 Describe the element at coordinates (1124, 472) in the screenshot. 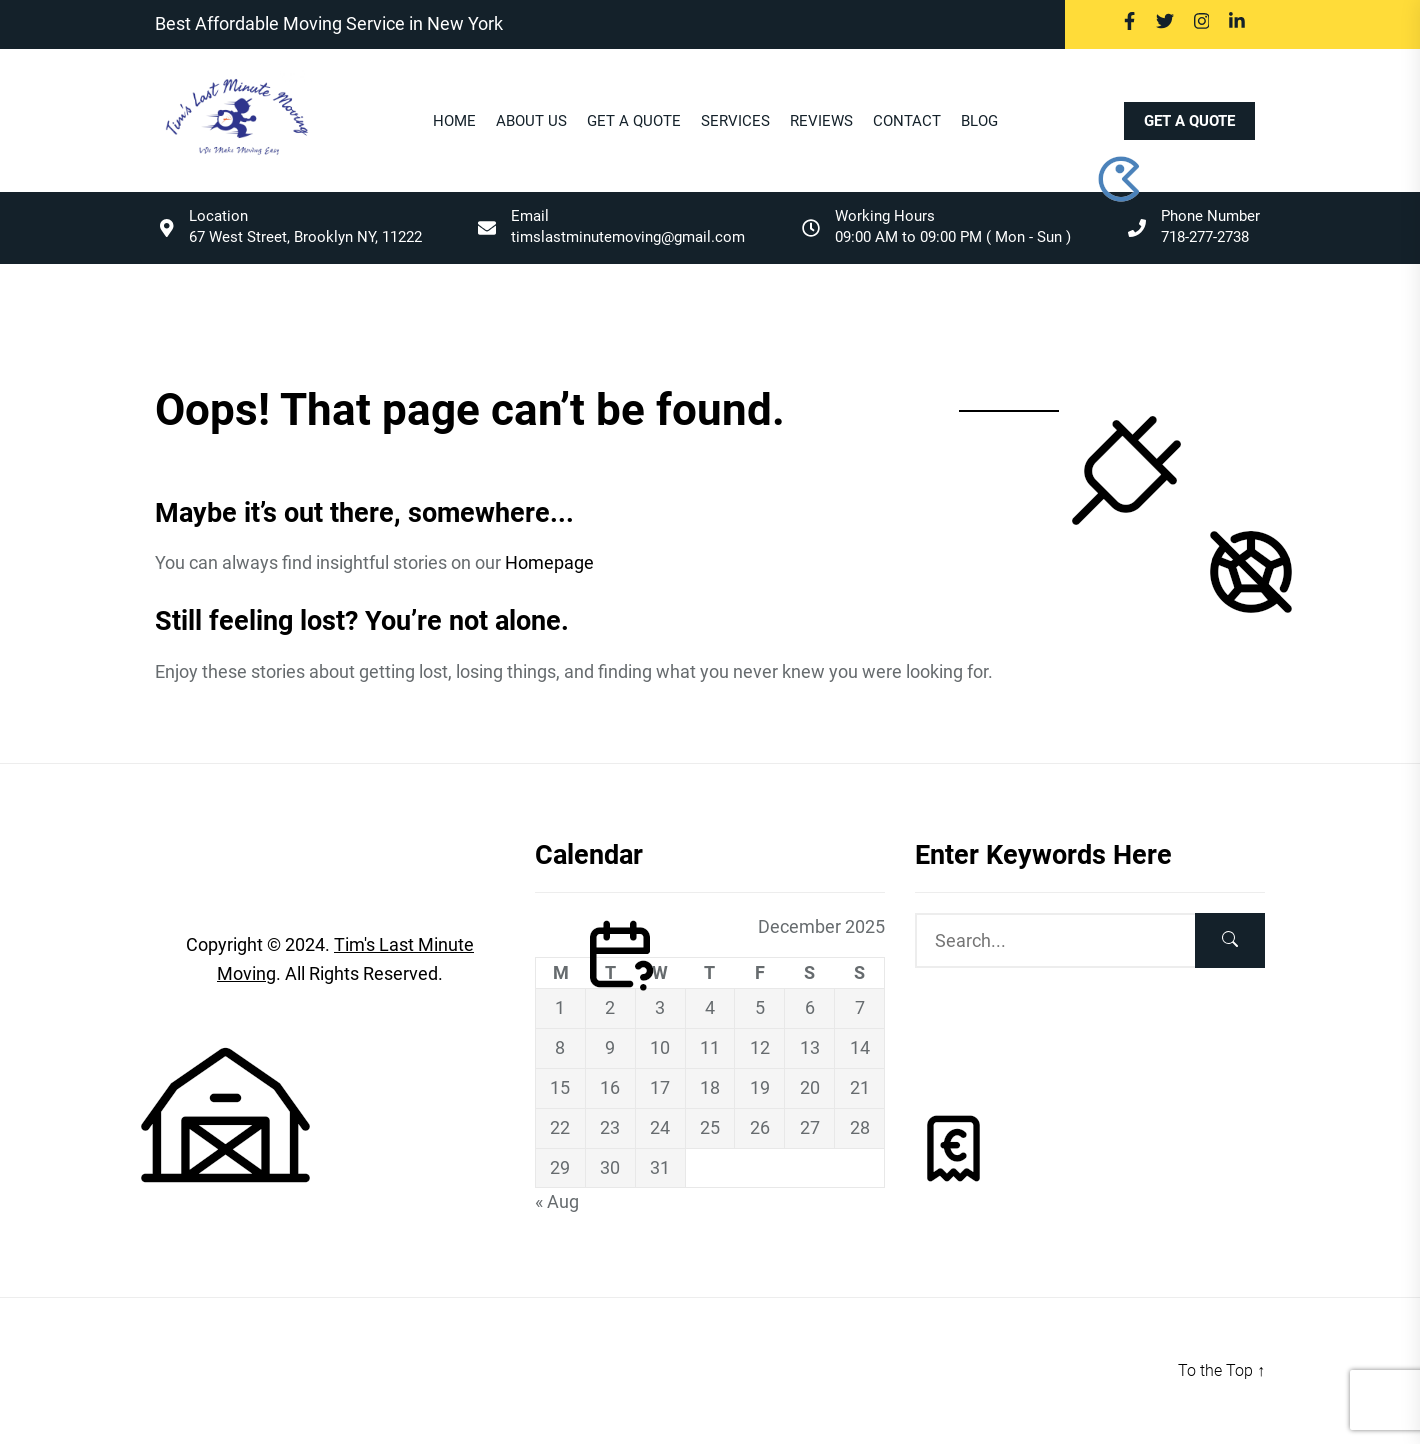

I see `connect to a power source` at that location.